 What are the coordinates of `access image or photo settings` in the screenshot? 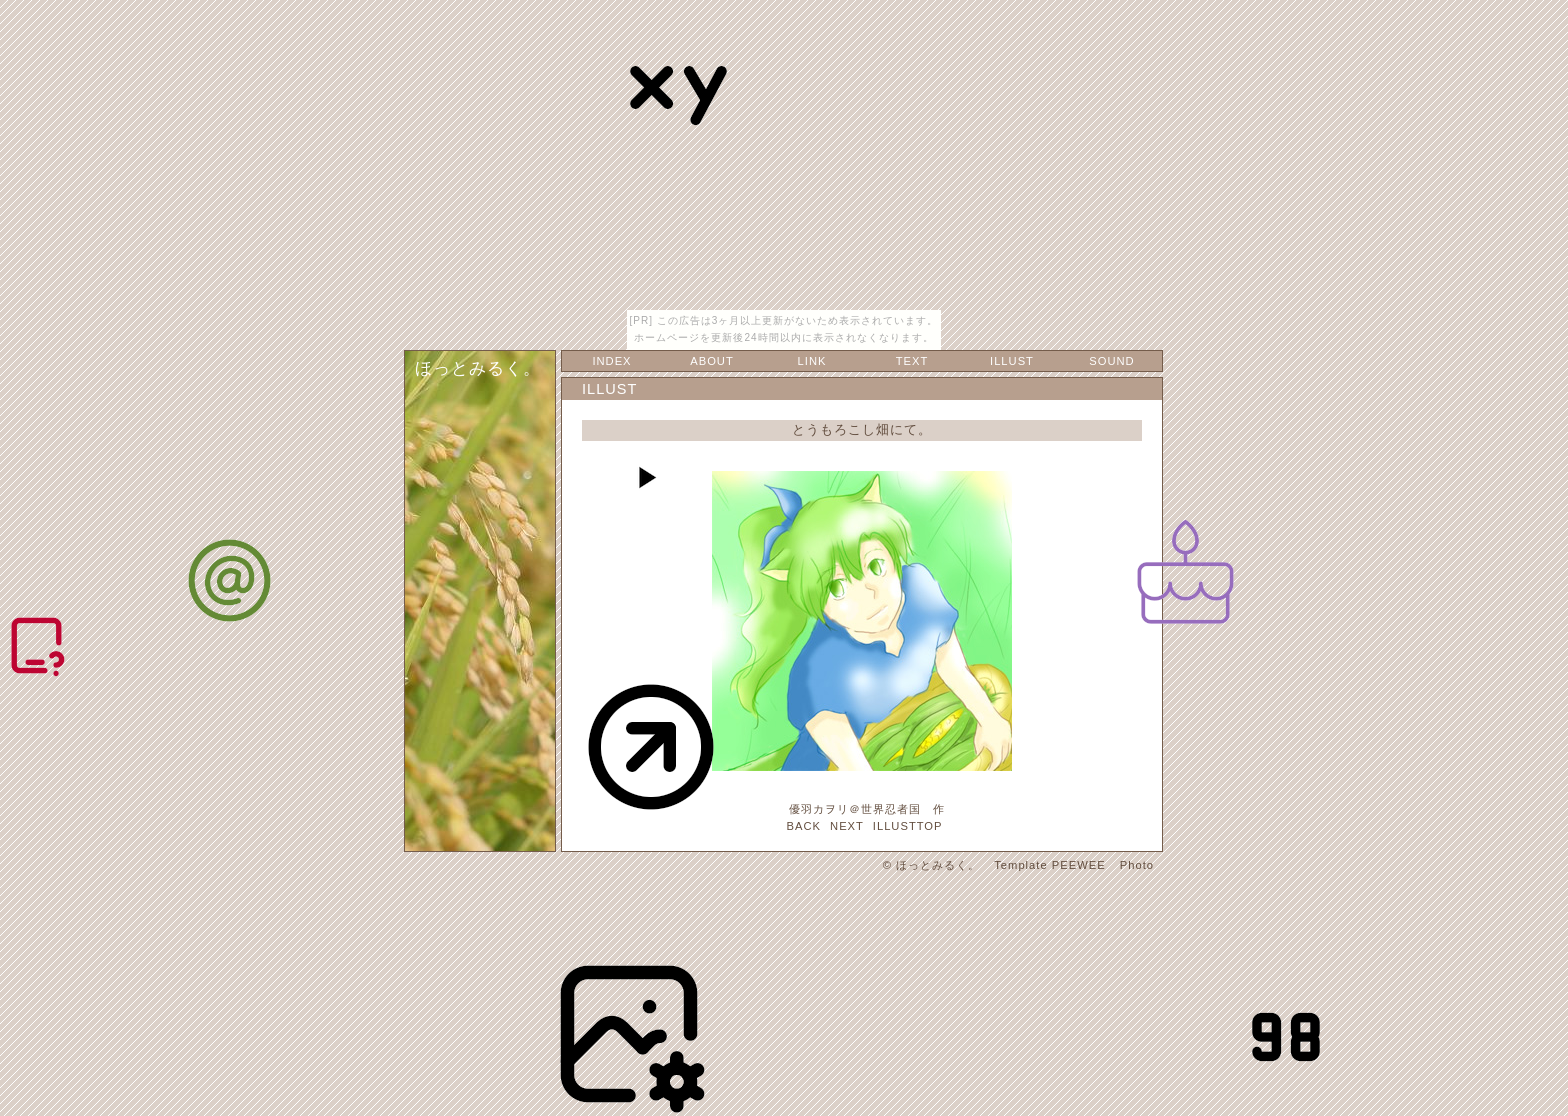 It's located at (629, 1034).